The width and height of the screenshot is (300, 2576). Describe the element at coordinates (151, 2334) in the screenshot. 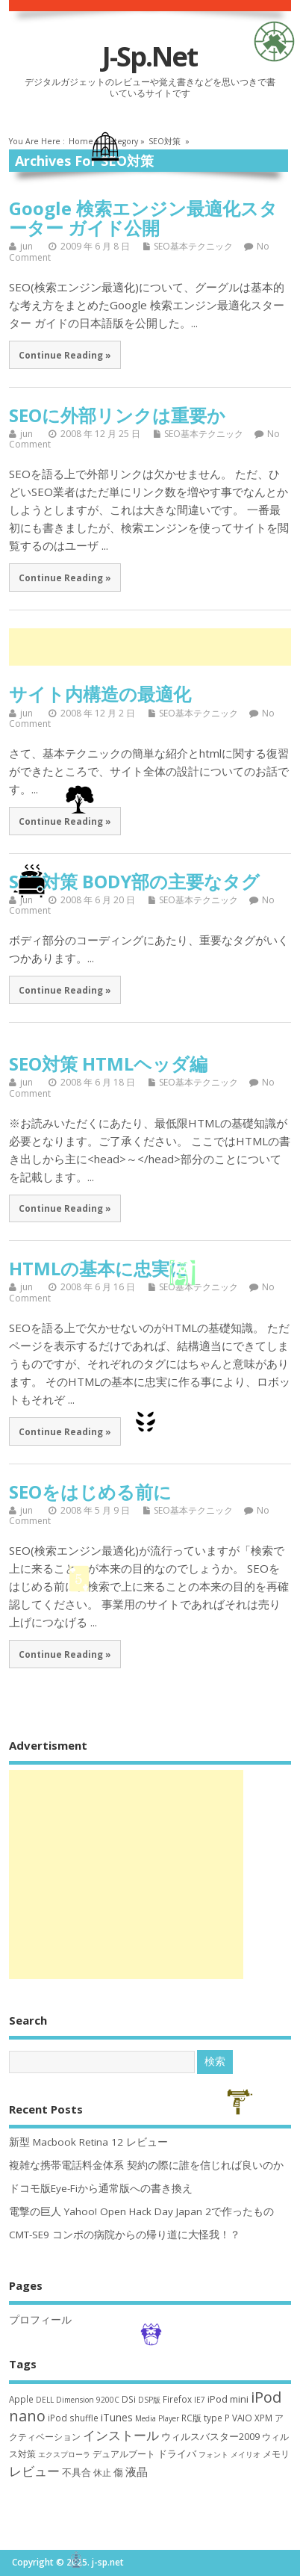

I see `select the old king character or unit` at that location.